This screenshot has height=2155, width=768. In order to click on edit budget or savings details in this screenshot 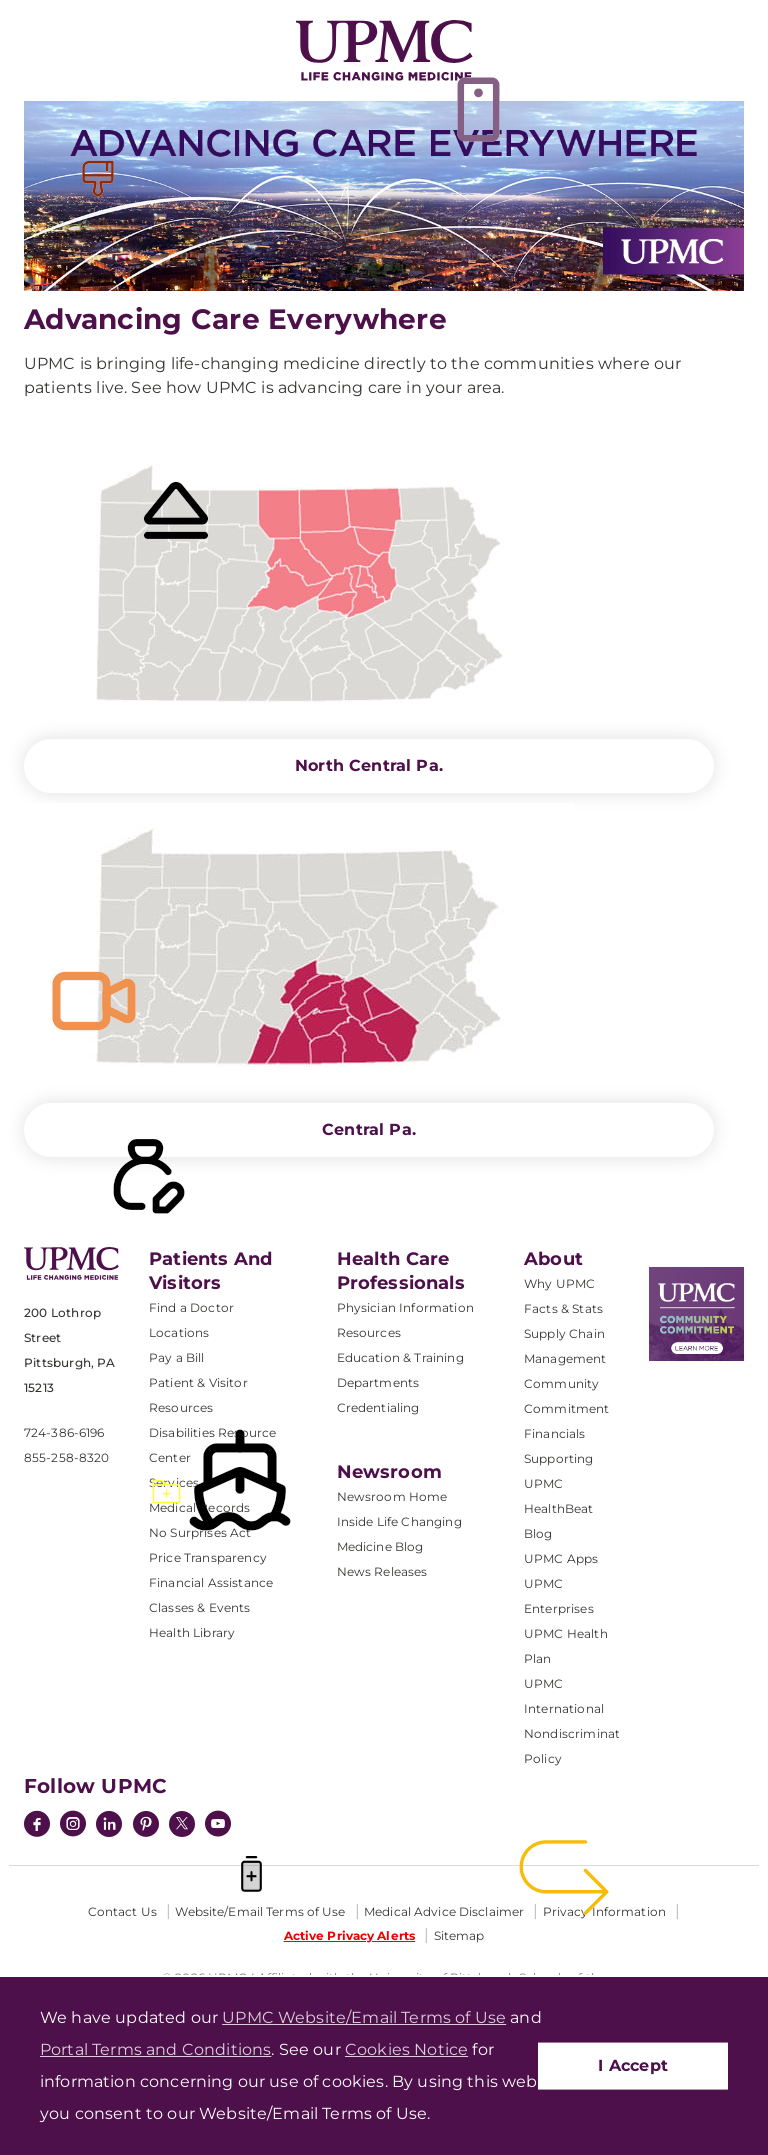, I will do `click(145, 1174)`.